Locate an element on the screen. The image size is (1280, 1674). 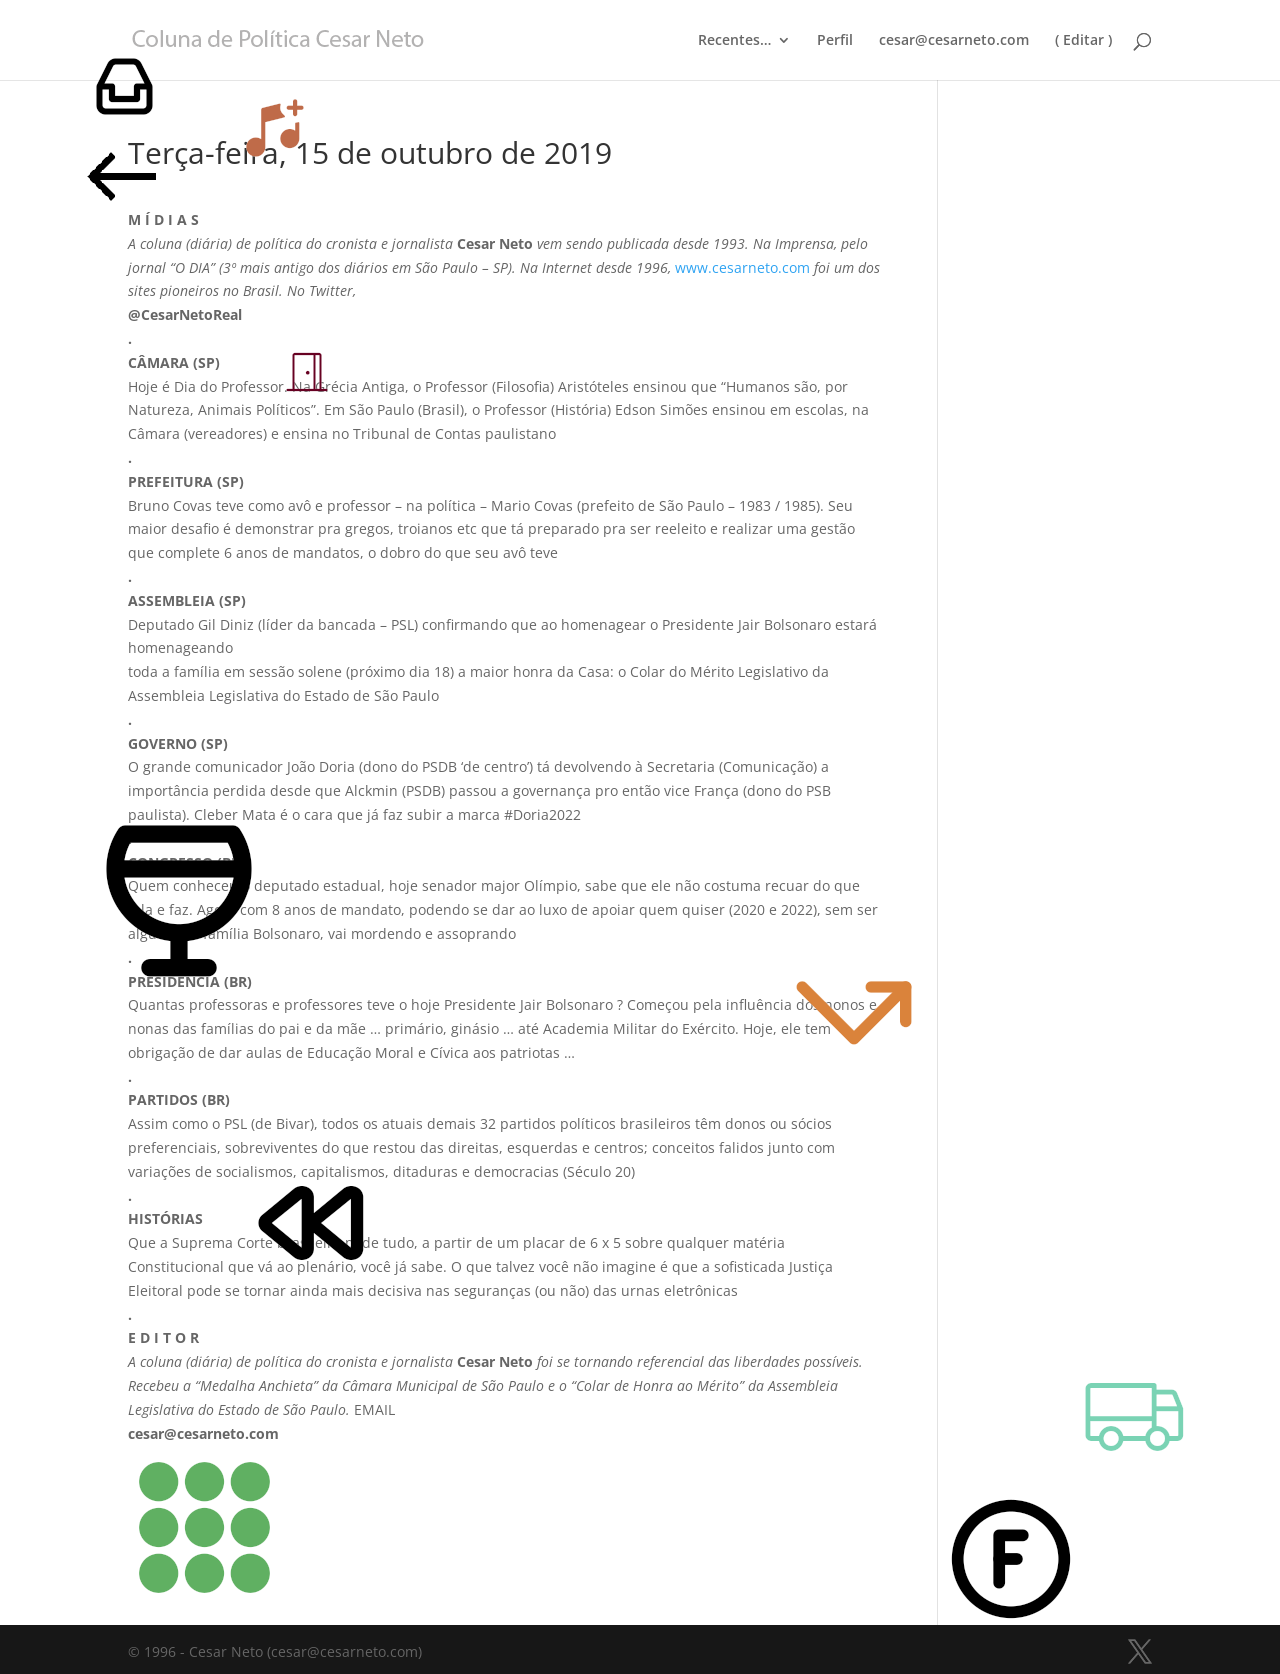
reply to a message or thread is located at coordinates (854, 1010).